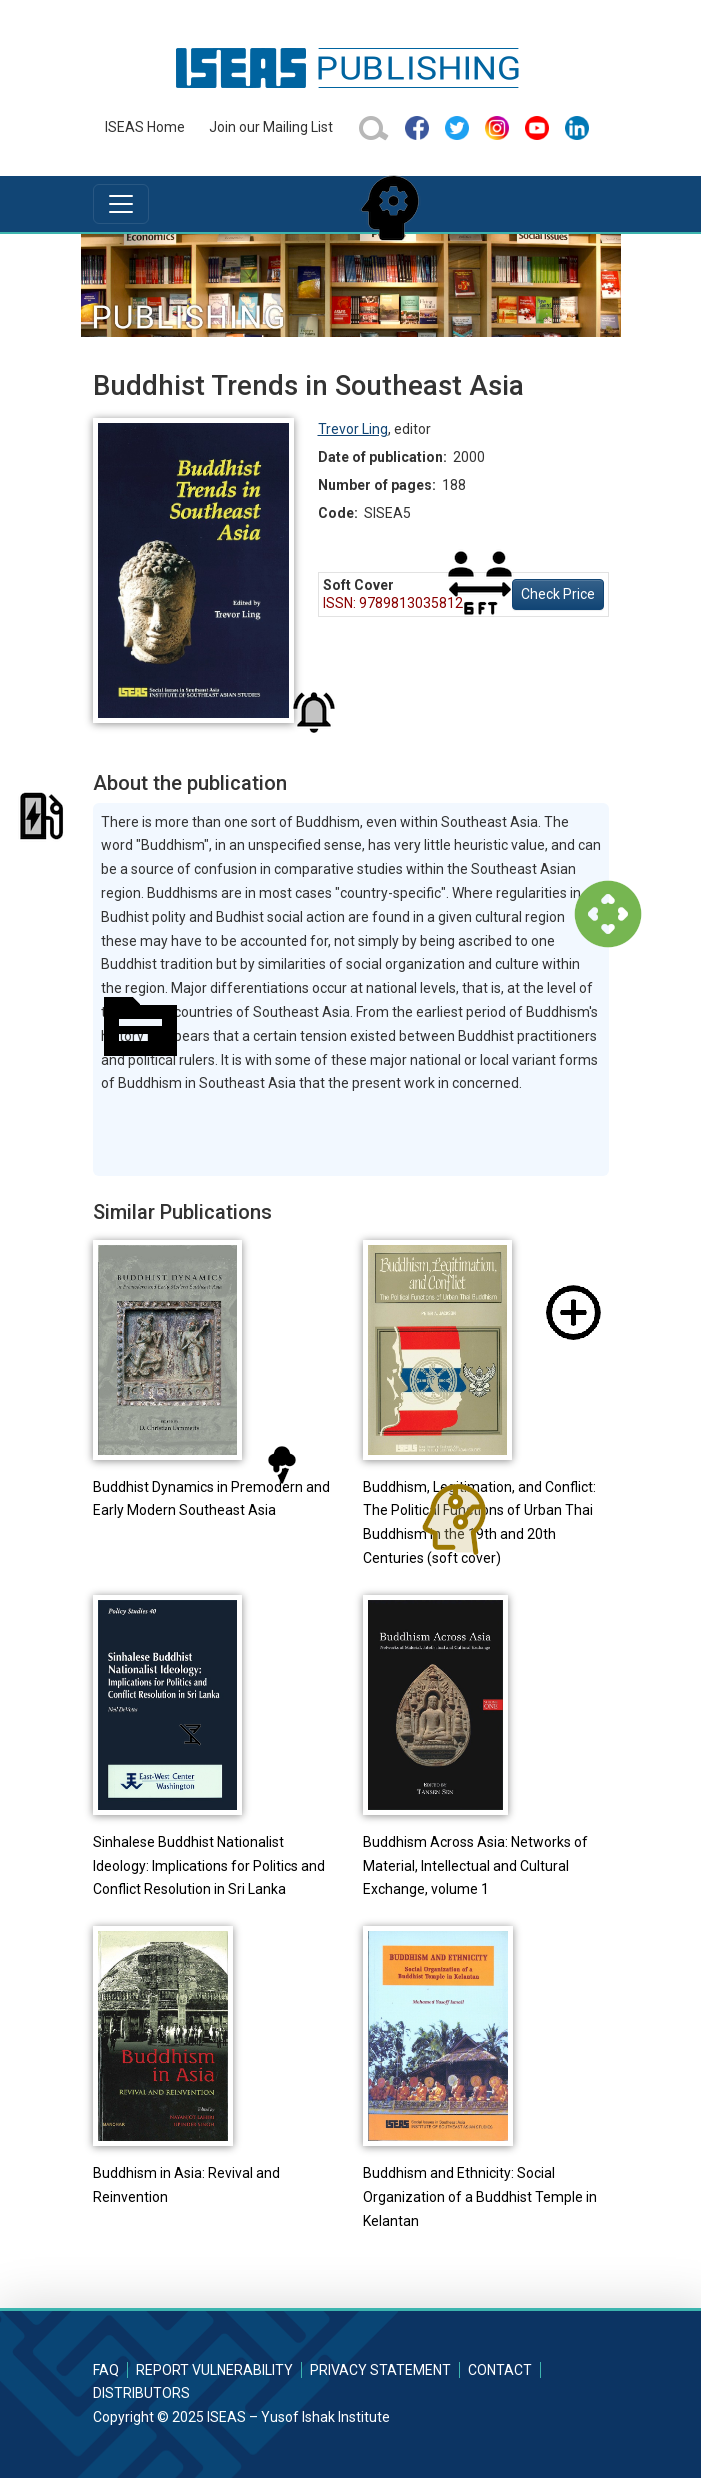 Image resolution: width=701 pixels, height=2478 pixels. Describe the element at coordinates (573, 1312) in the screenshot. I see `add a new item or entry` at that location.